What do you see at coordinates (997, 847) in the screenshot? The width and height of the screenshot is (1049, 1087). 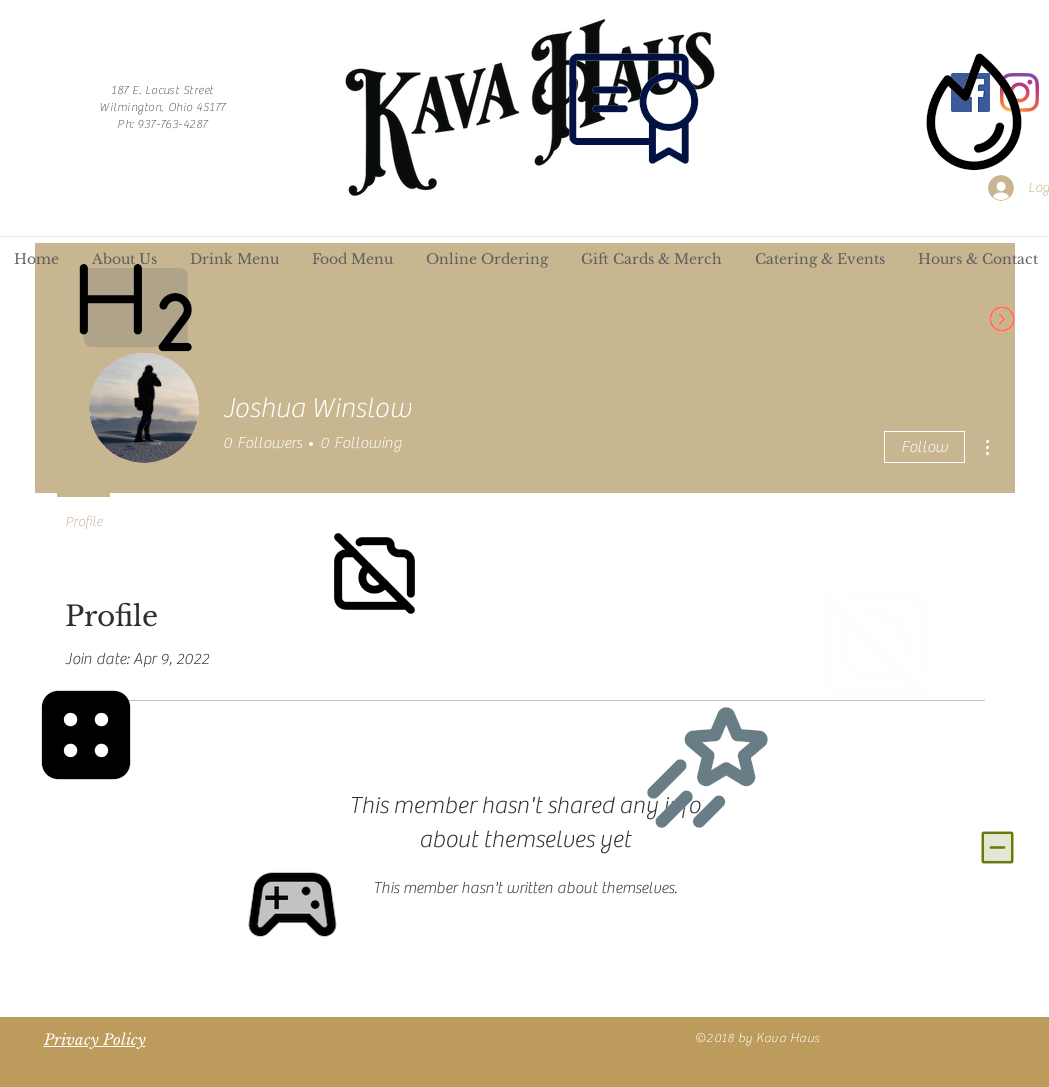 I see `collapse or minimize a section` at bounding box center [997, 847].